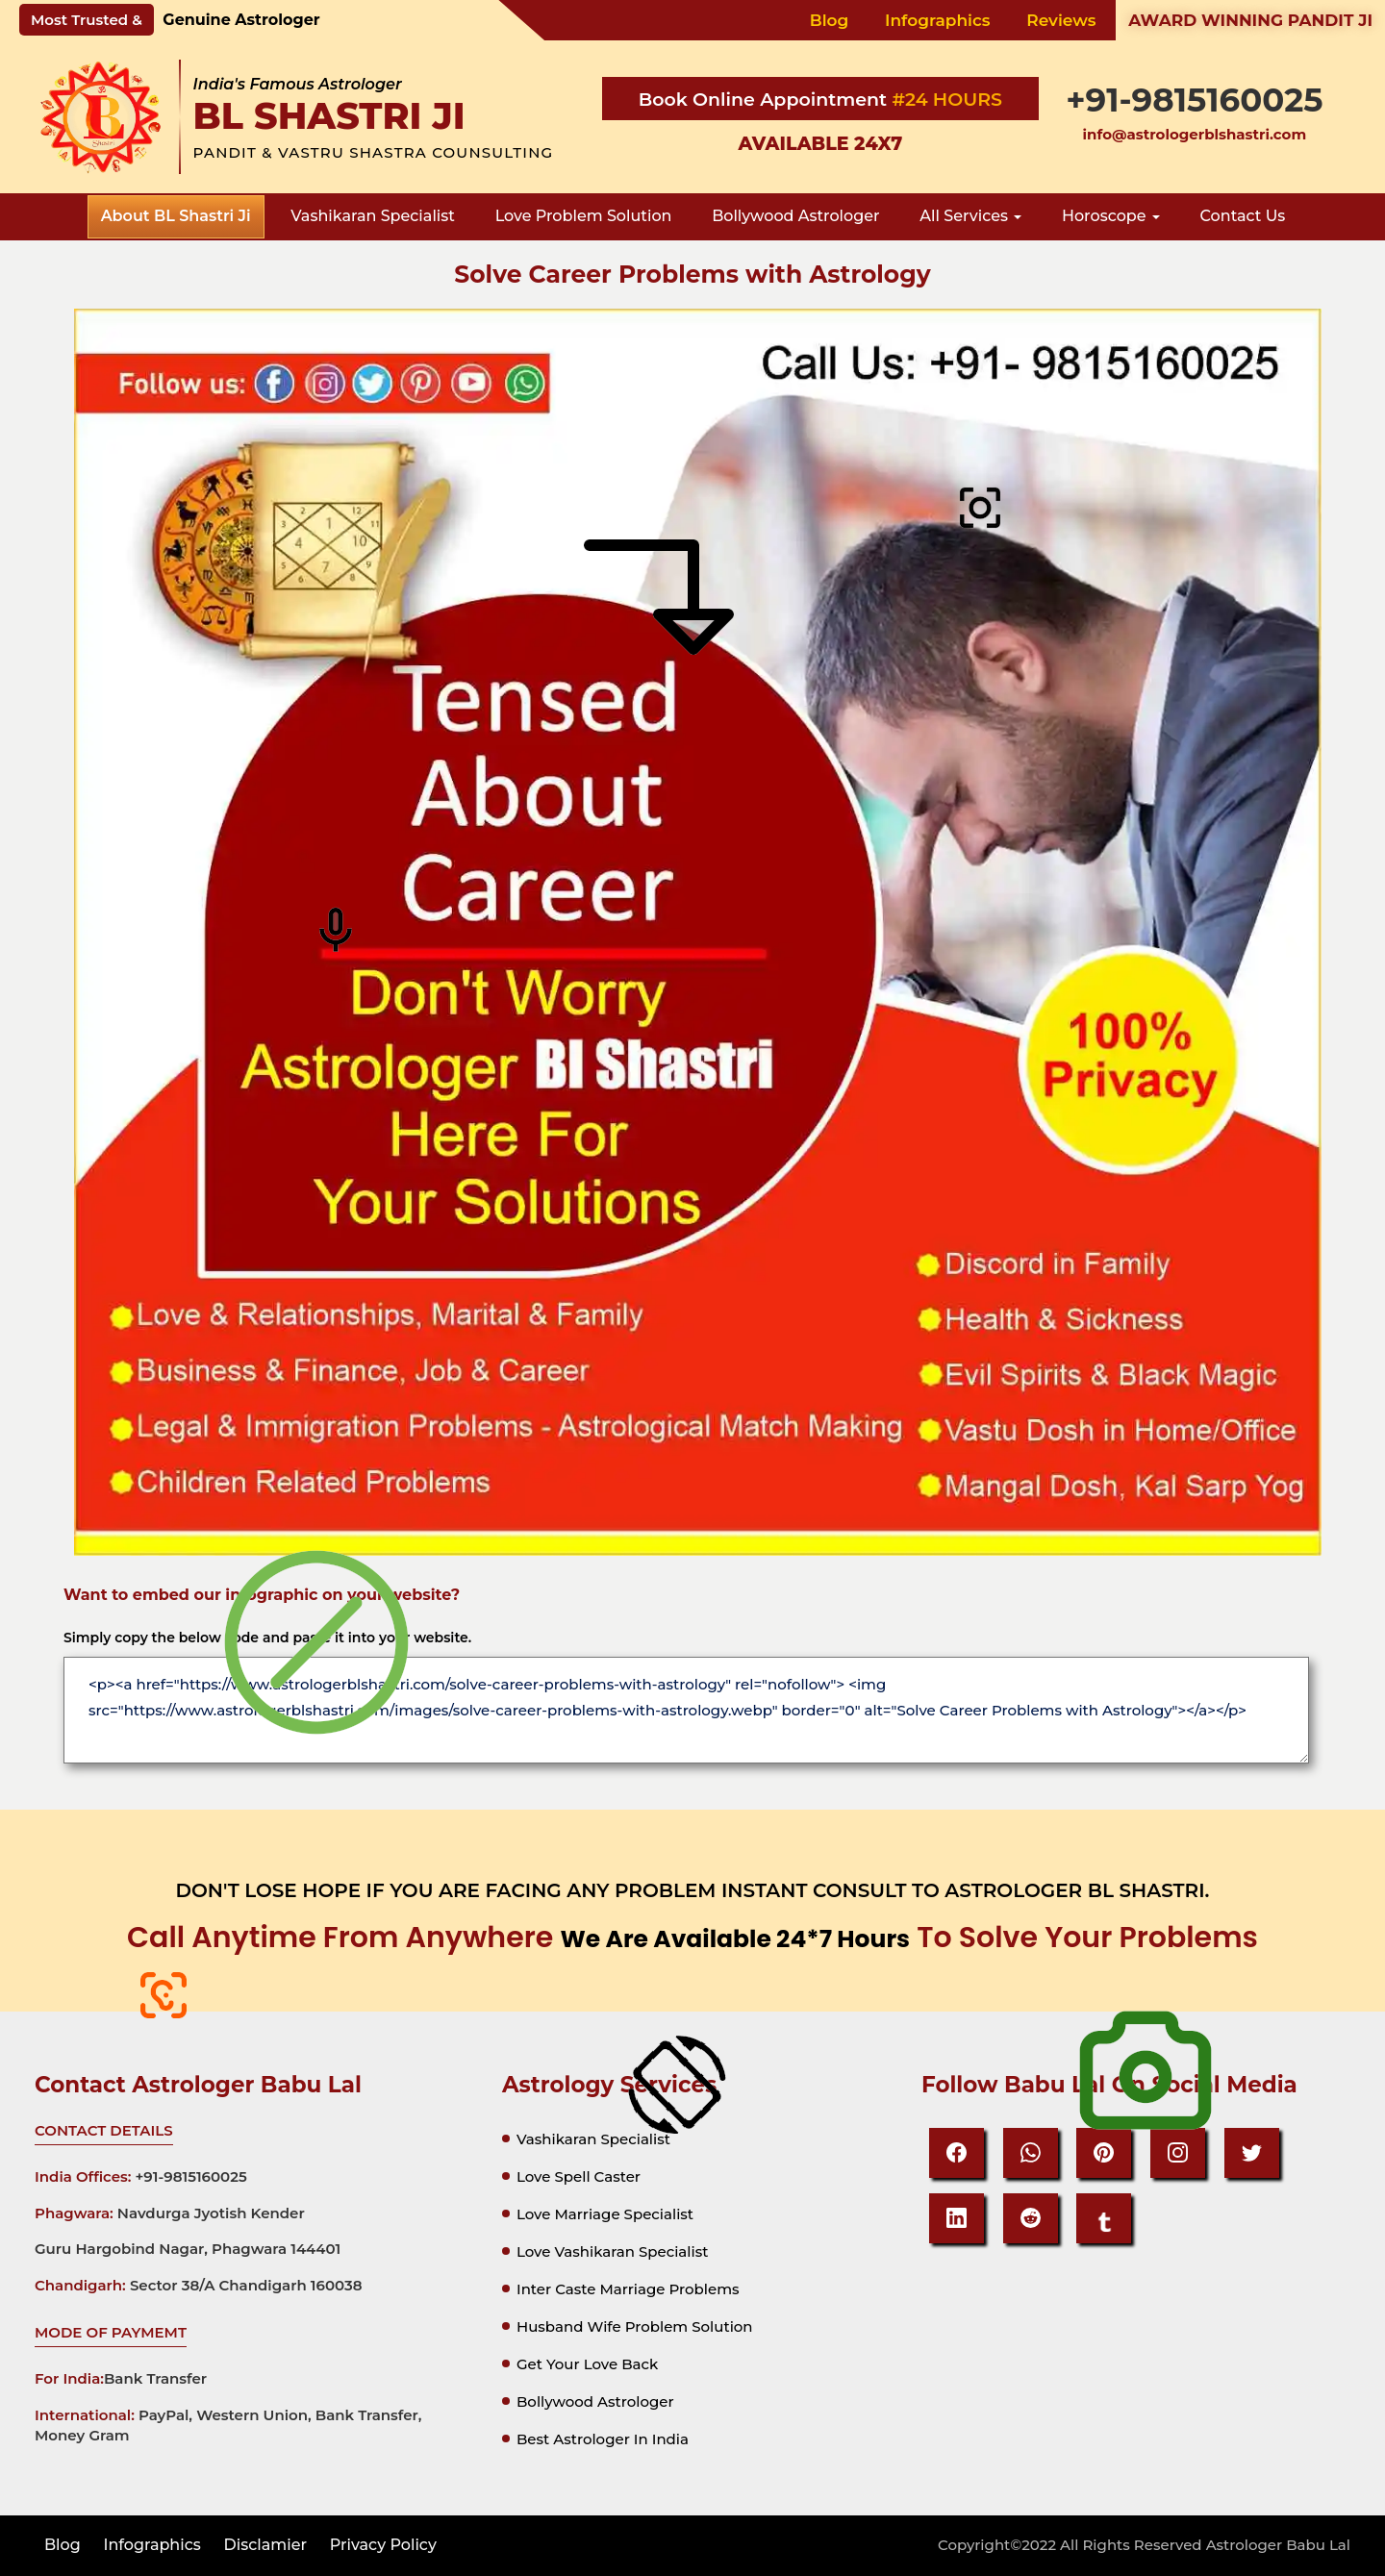  I want to click on tap to start voice input, so click(336, 931).